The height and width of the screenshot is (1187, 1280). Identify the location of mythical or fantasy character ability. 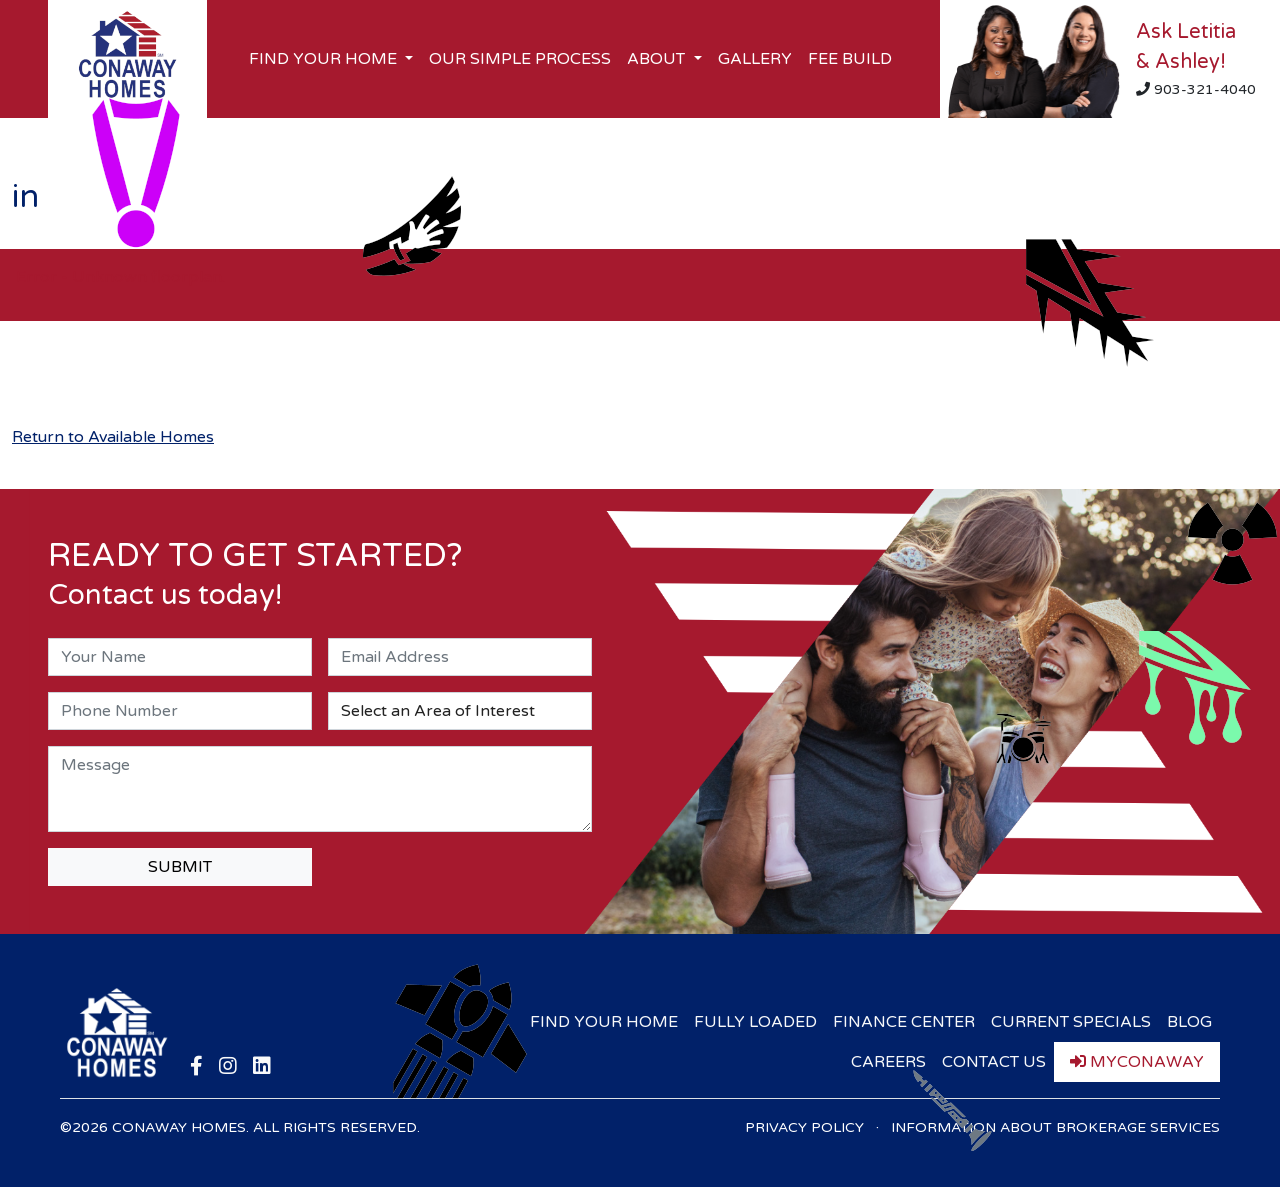
(412, 226).